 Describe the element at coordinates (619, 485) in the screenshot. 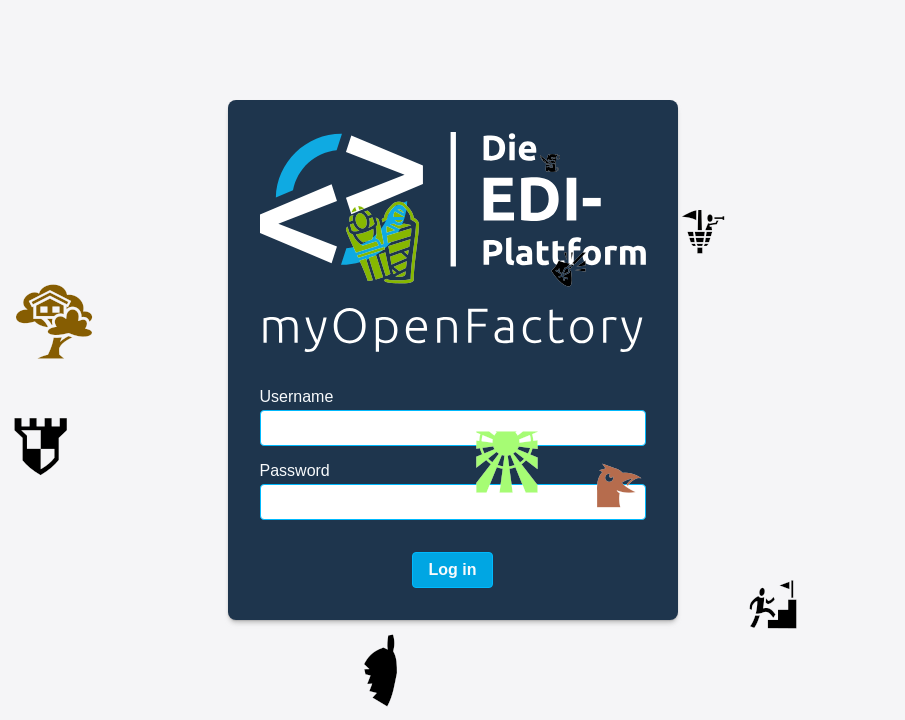

I see `share to twitter` at that location.